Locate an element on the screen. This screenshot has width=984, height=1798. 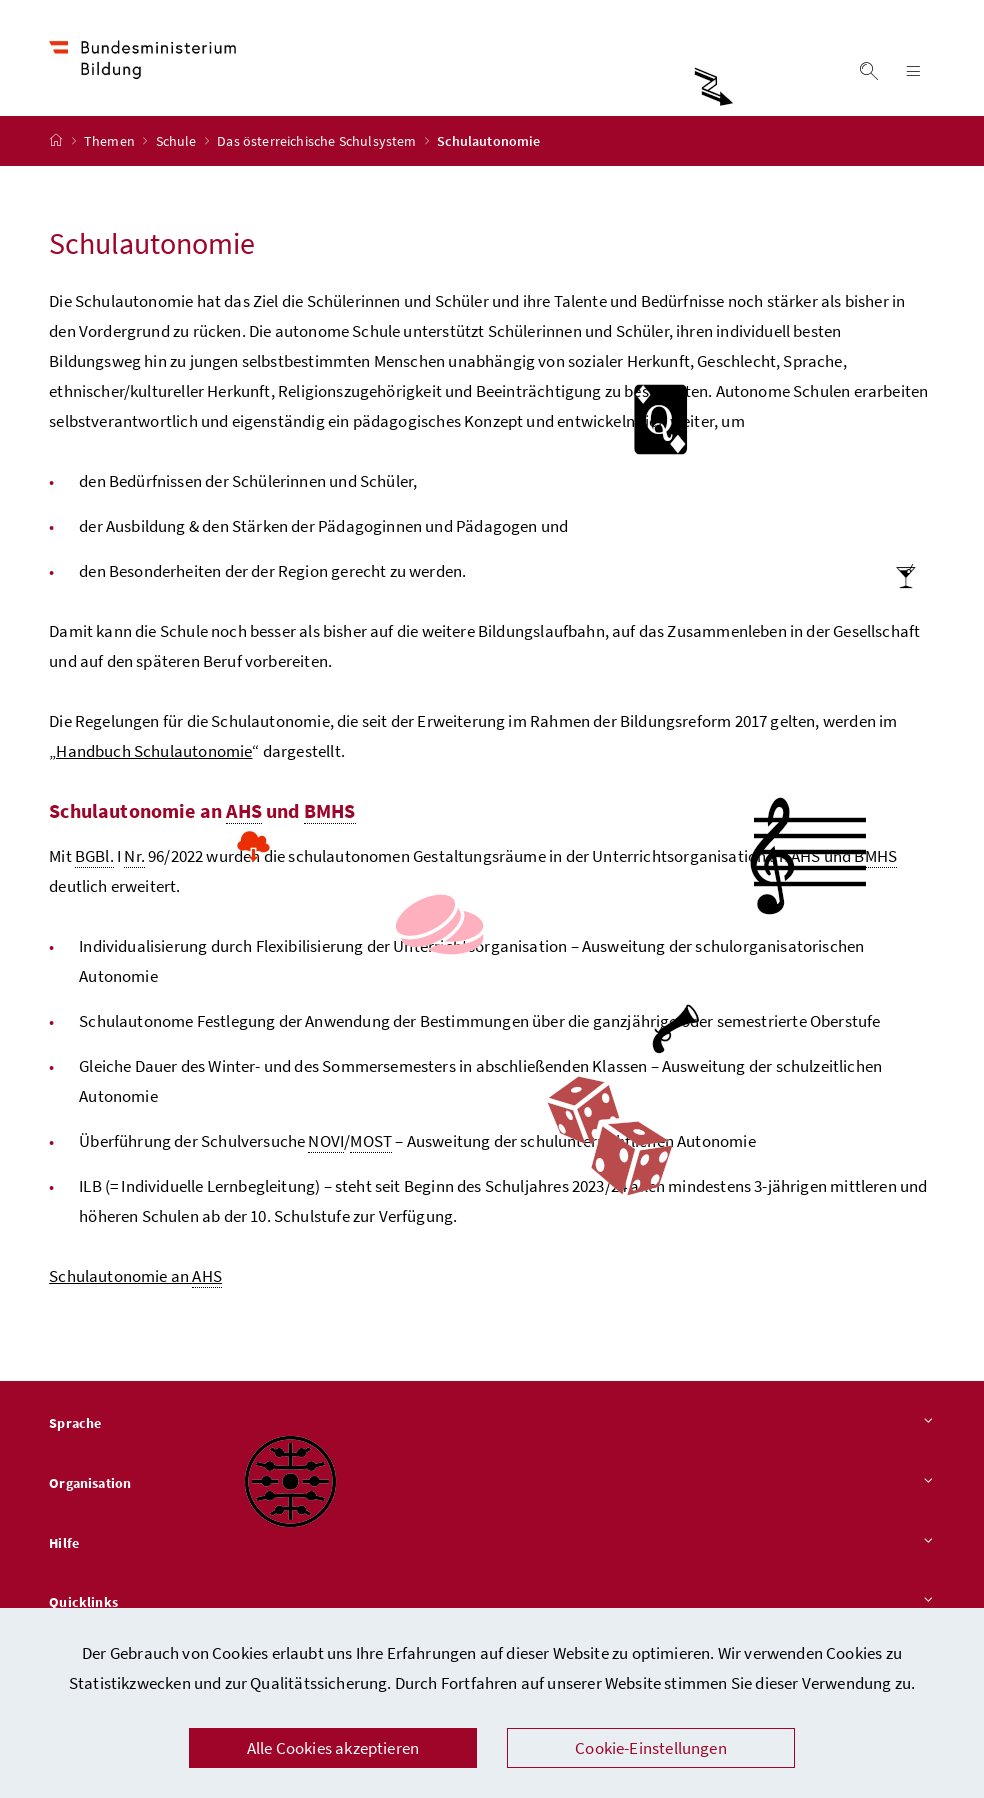
select blunderbuss weapon in game inventory is located at coordinates (676, 1029).